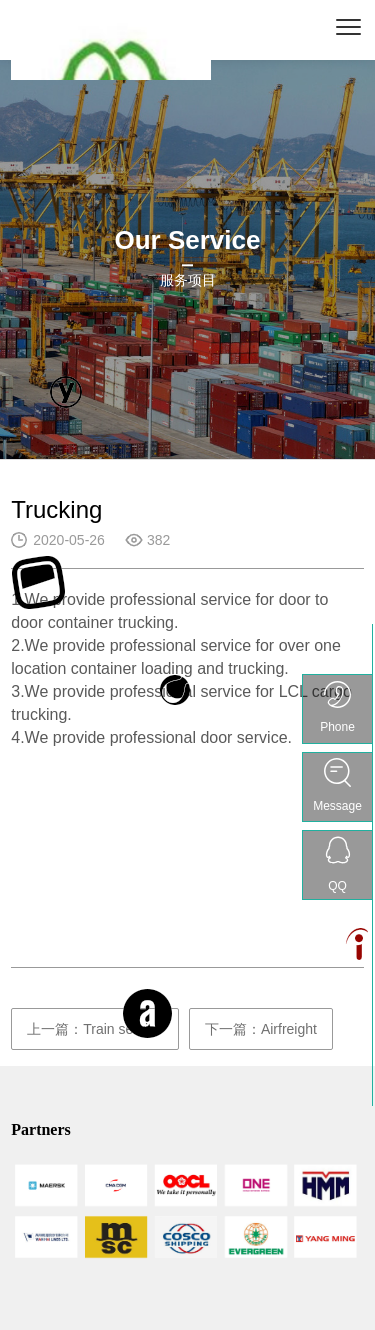 The width and height of the screenshot is (375, 1330). What do you see at coordinates (38, 582) in the screenshot?
I see `headless ui component library logo` at bounding box center [38, 582].